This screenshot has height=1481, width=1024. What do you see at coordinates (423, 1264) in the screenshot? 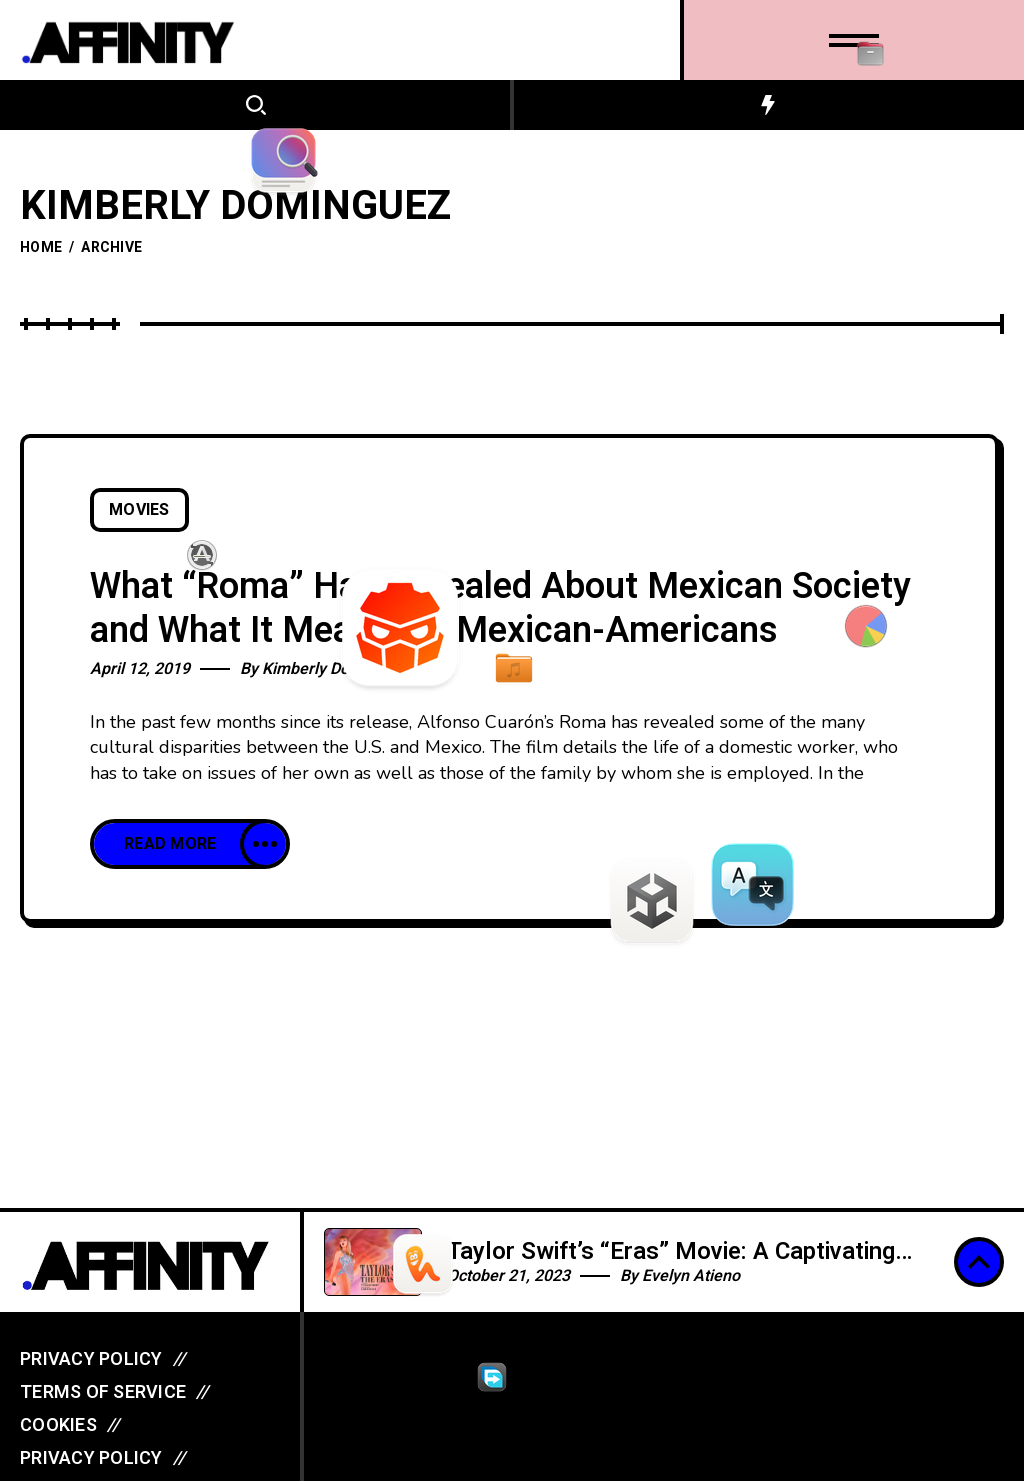
I see `launch gnome nibbles snake game` at bounding box center [423, 1264].